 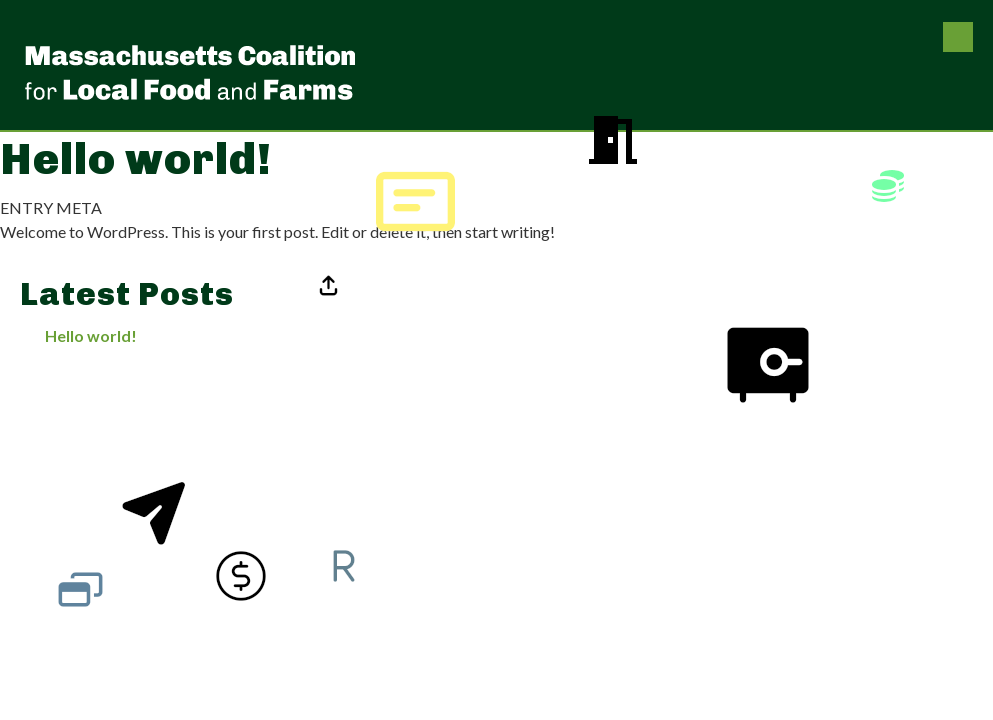 I want to click on indicates items starting with the letter R, so click(x=344, y=566).